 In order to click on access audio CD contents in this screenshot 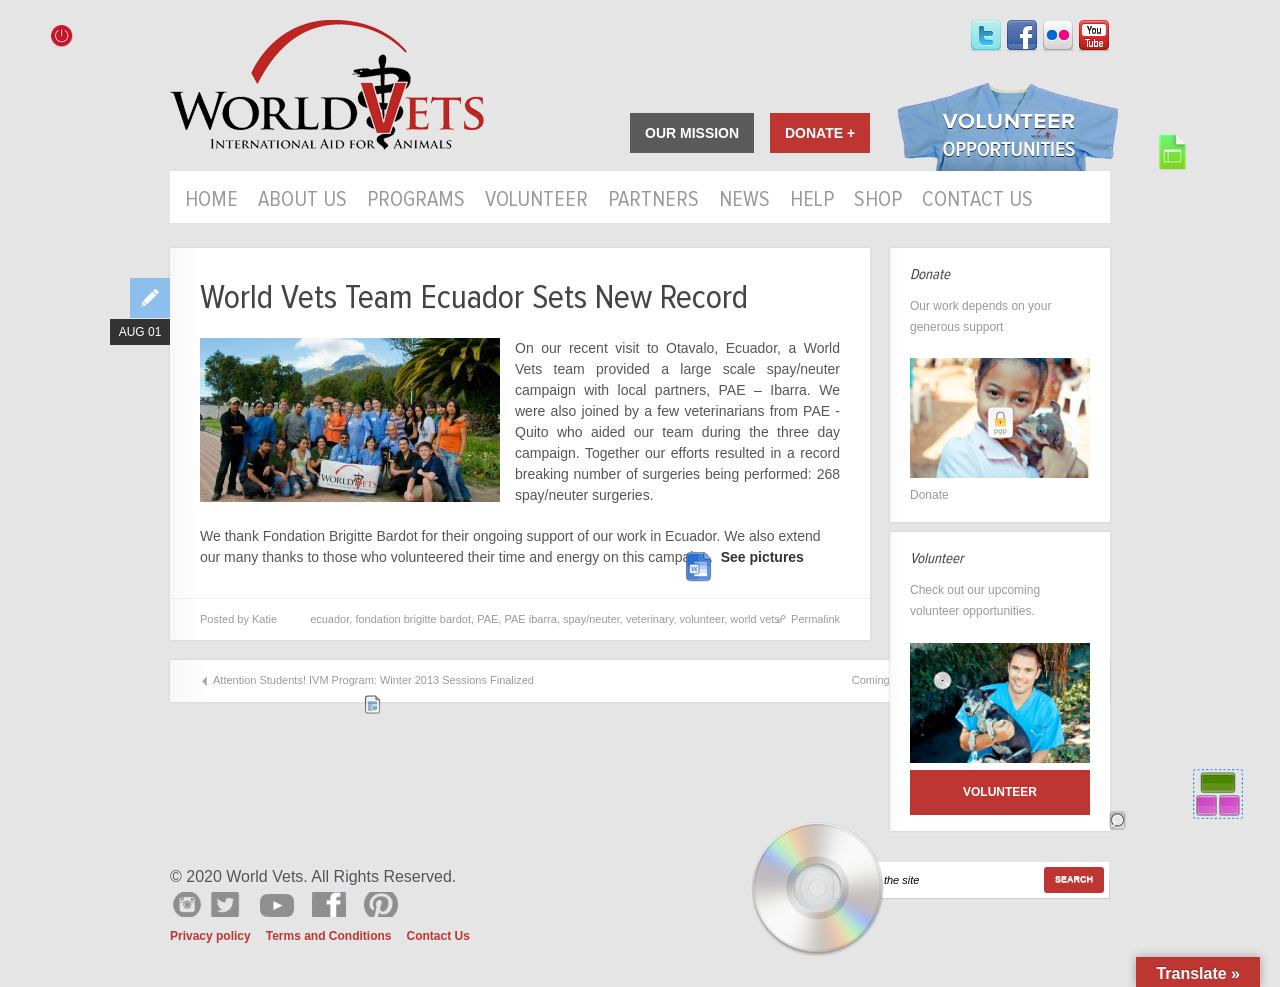, I will do `click(817, 890)`.